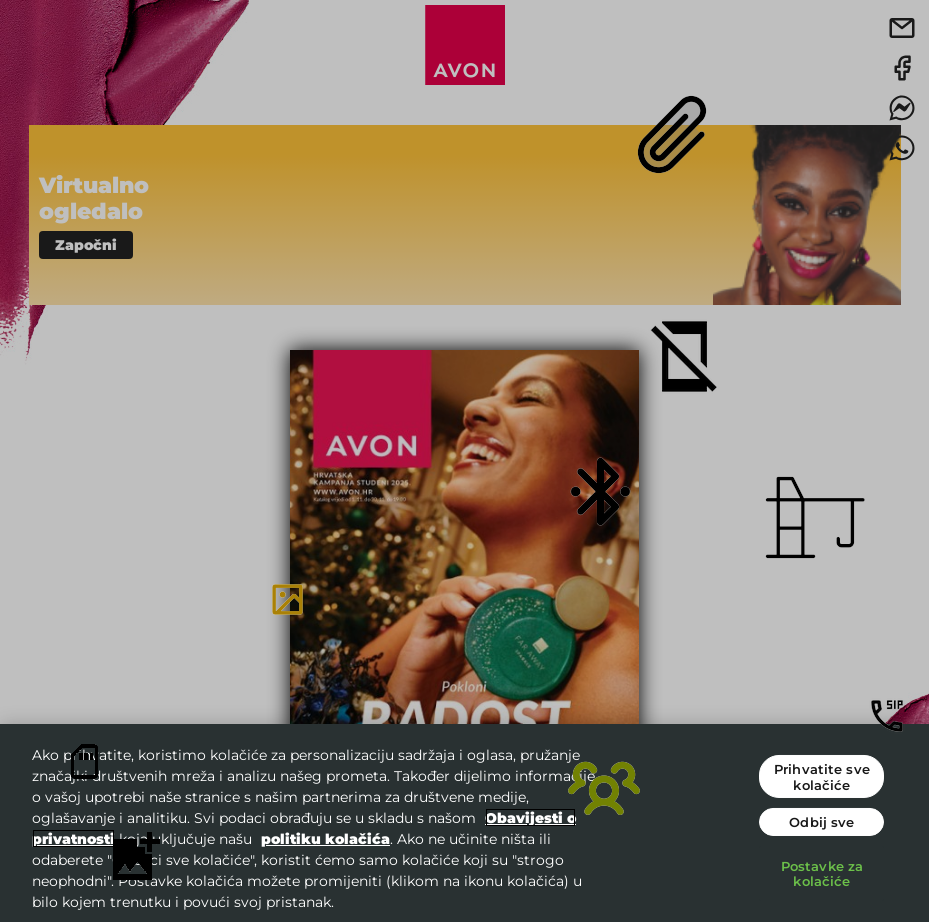  I want to click on disable mobile device or phone features, so click(684, 356).